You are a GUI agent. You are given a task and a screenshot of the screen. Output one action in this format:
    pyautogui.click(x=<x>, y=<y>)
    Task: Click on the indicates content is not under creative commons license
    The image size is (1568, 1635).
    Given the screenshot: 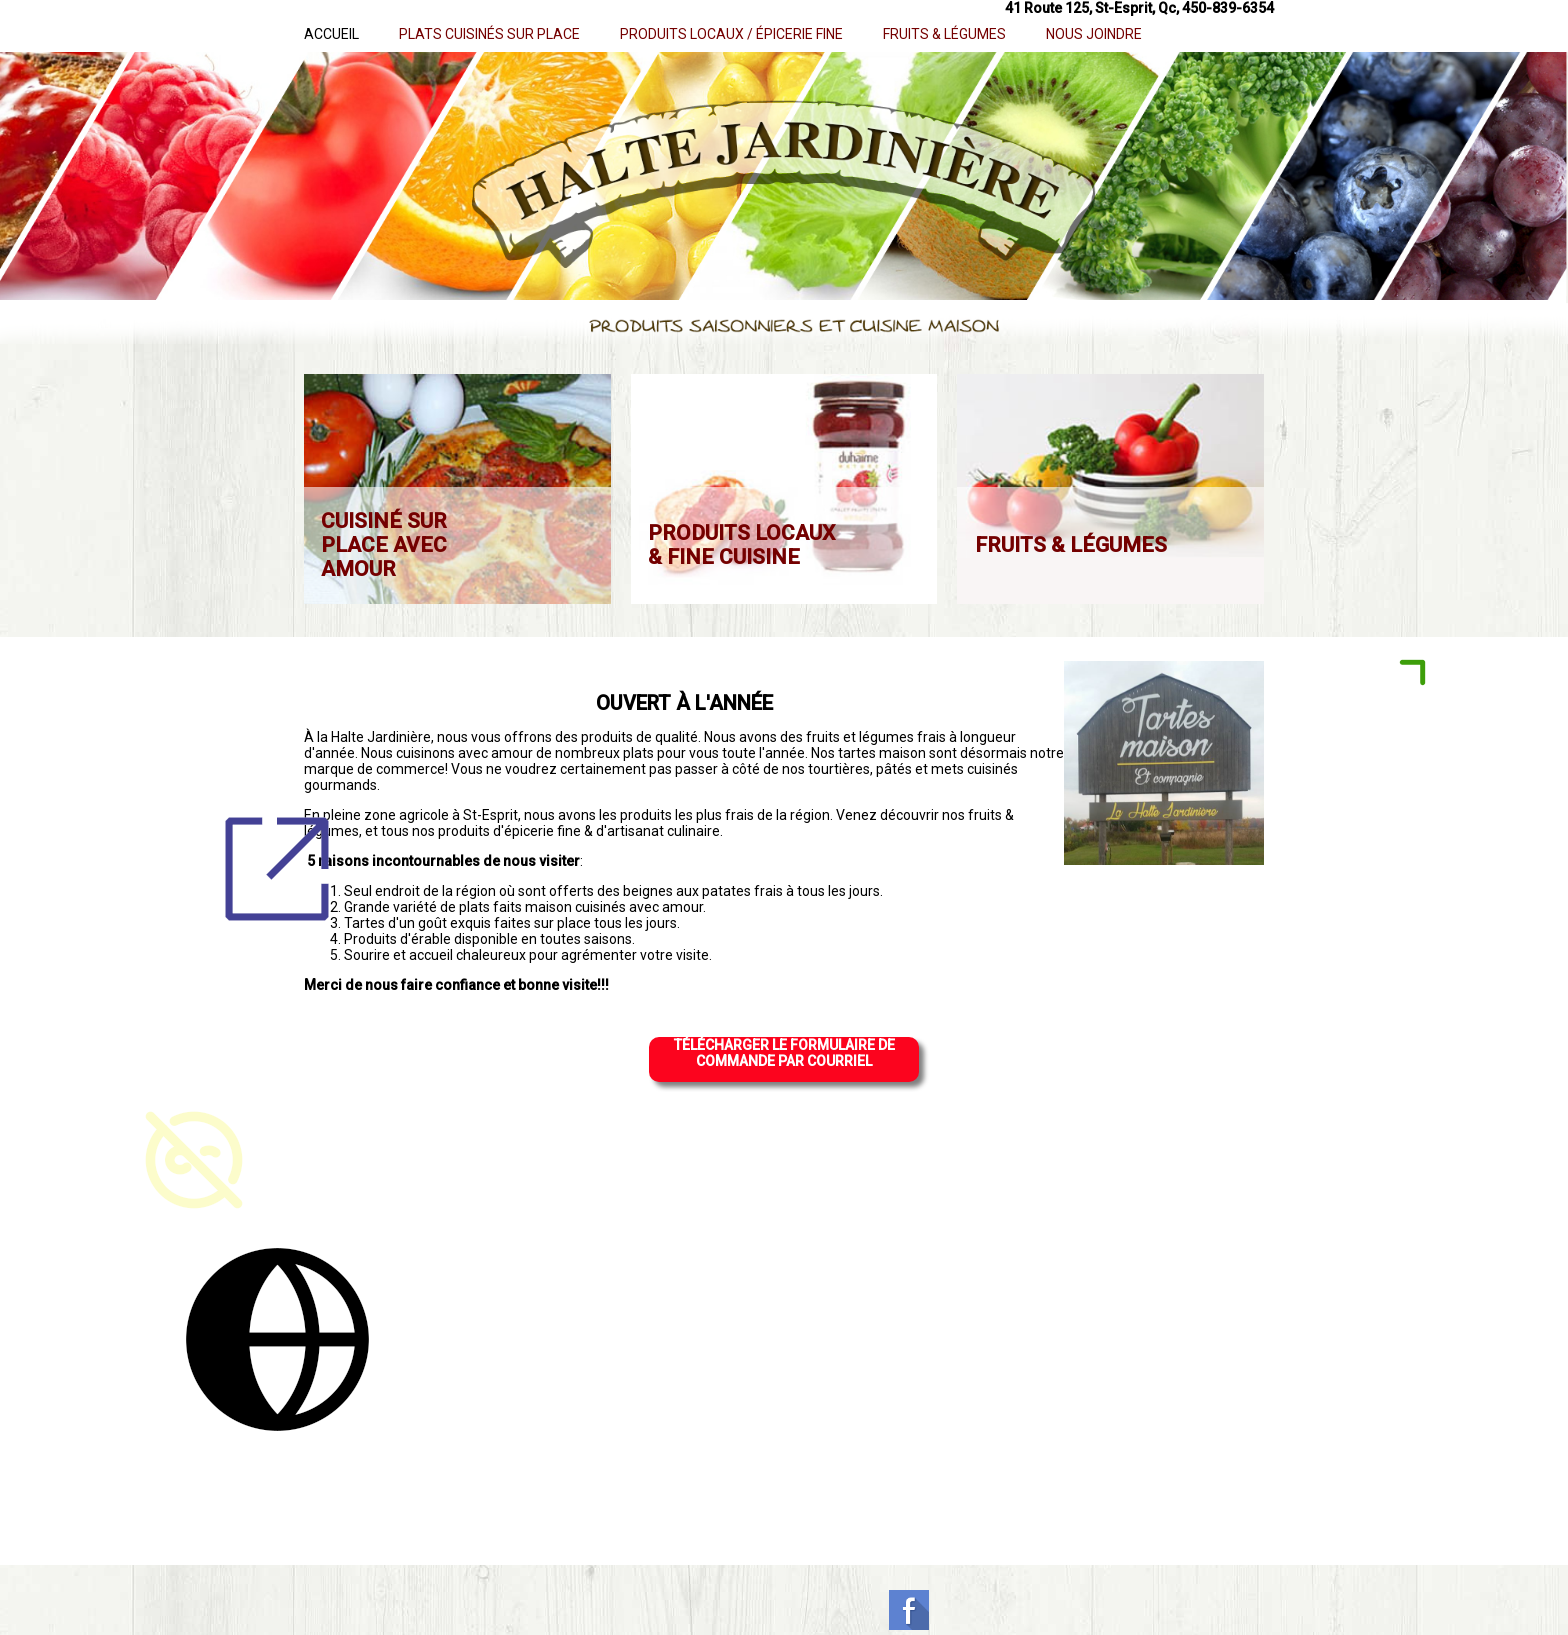 What is the action you would take?
    pyautogui.click(x=194, y=1160)
    